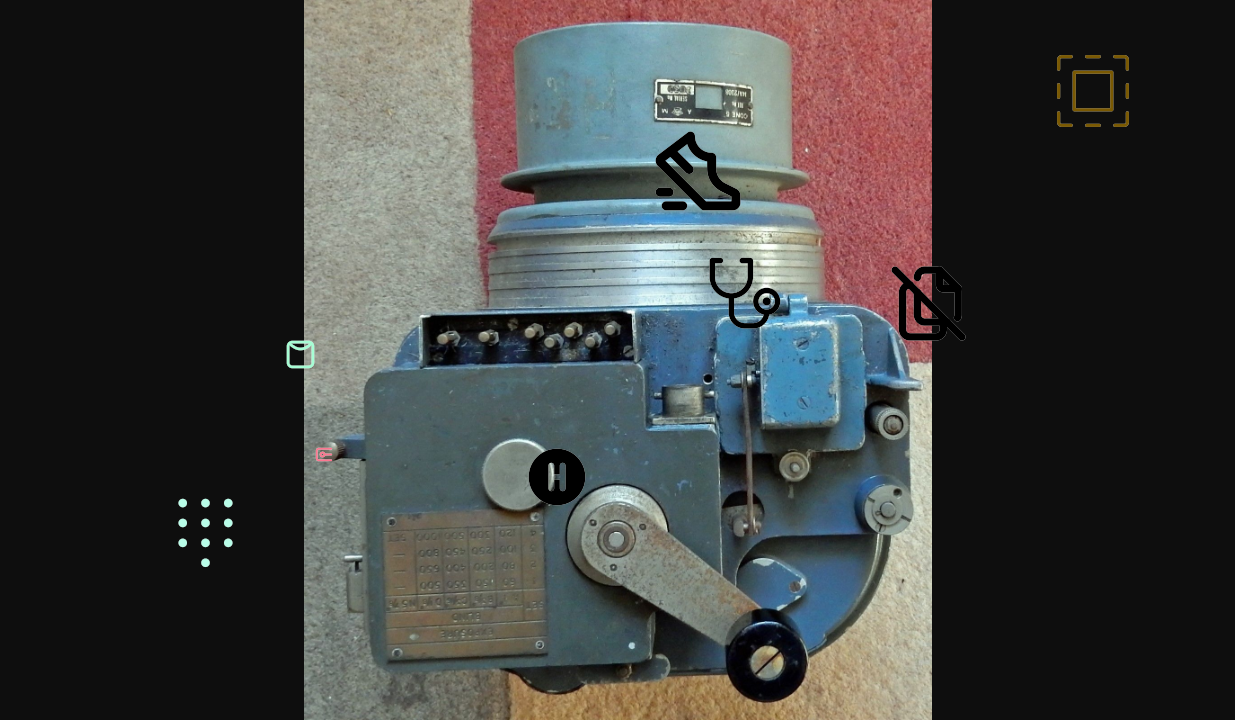  Describe the element at coordinates (557, 477) in the screenshot. I see `find nearby hospitals or medical facilities` at that location.